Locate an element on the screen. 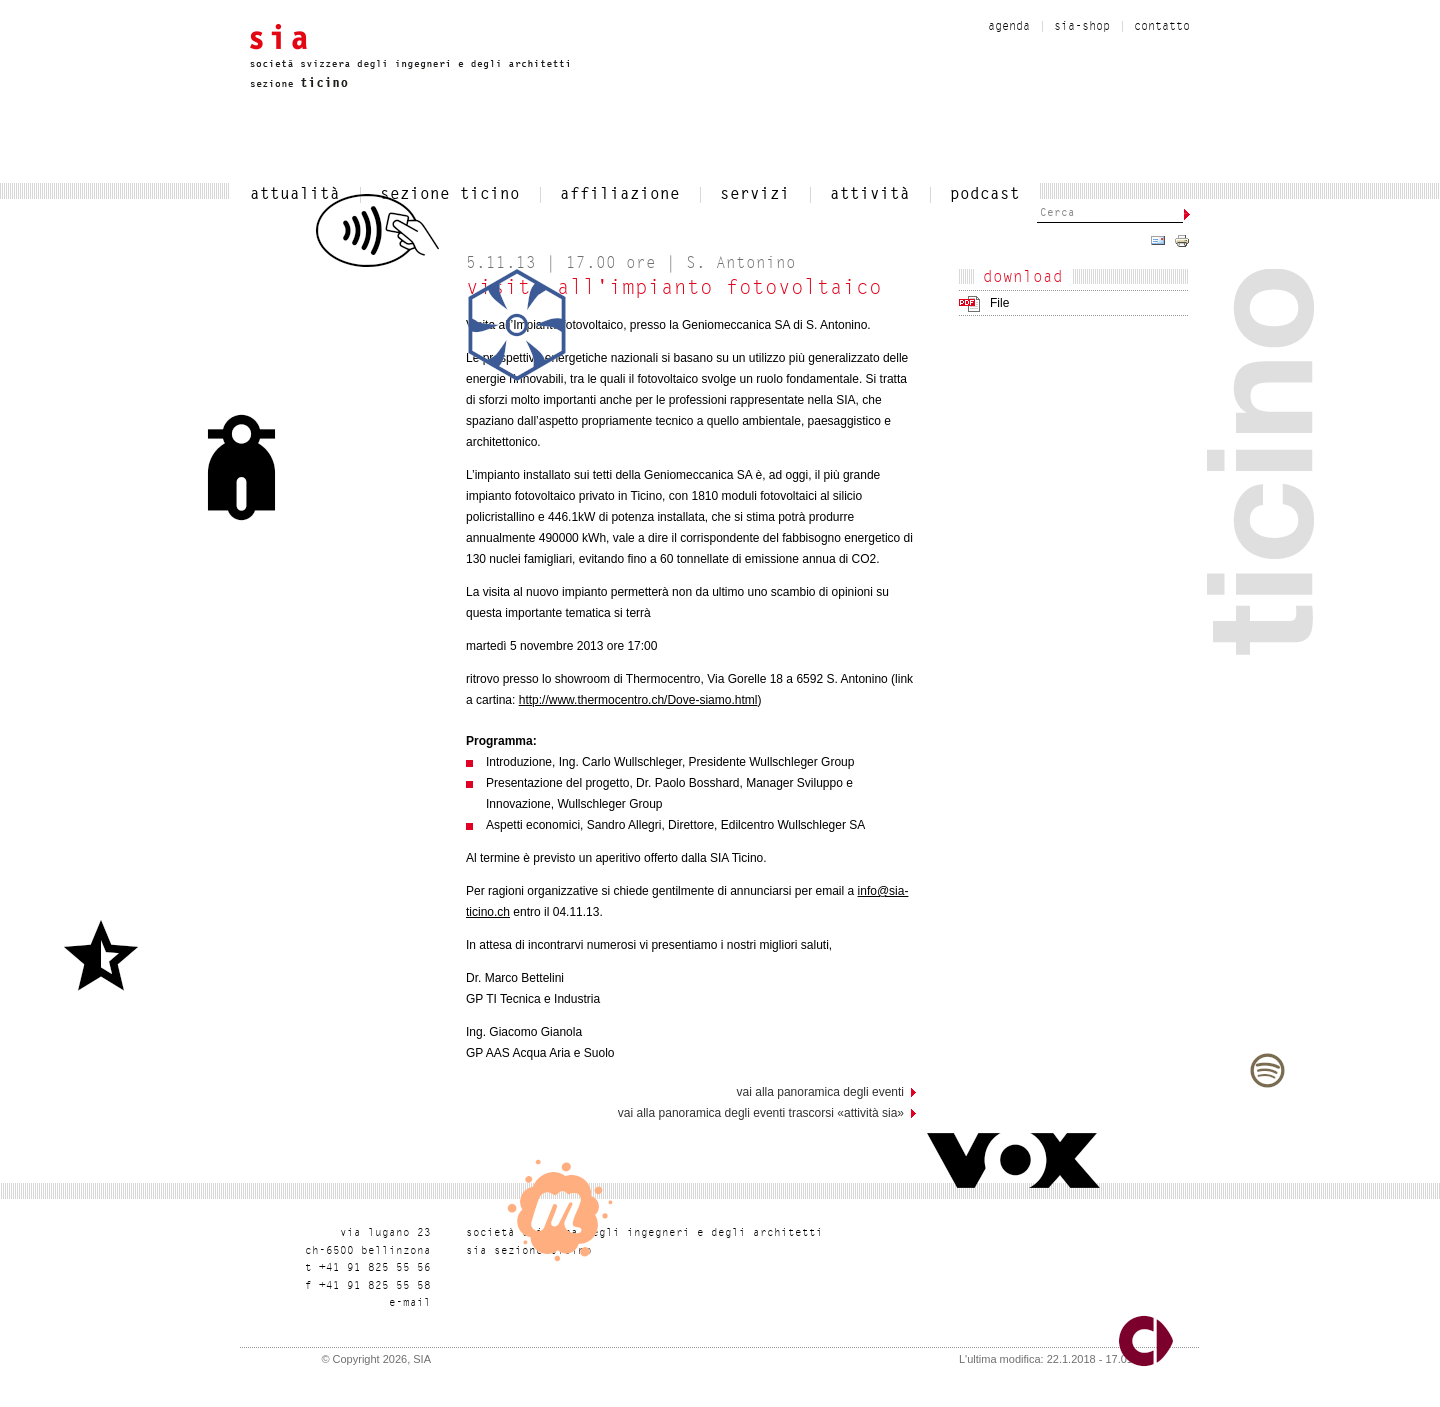 This screenshot has height=1407, width=1440. indicates a partial rating or half-star score is located at coordinates (101, 957).